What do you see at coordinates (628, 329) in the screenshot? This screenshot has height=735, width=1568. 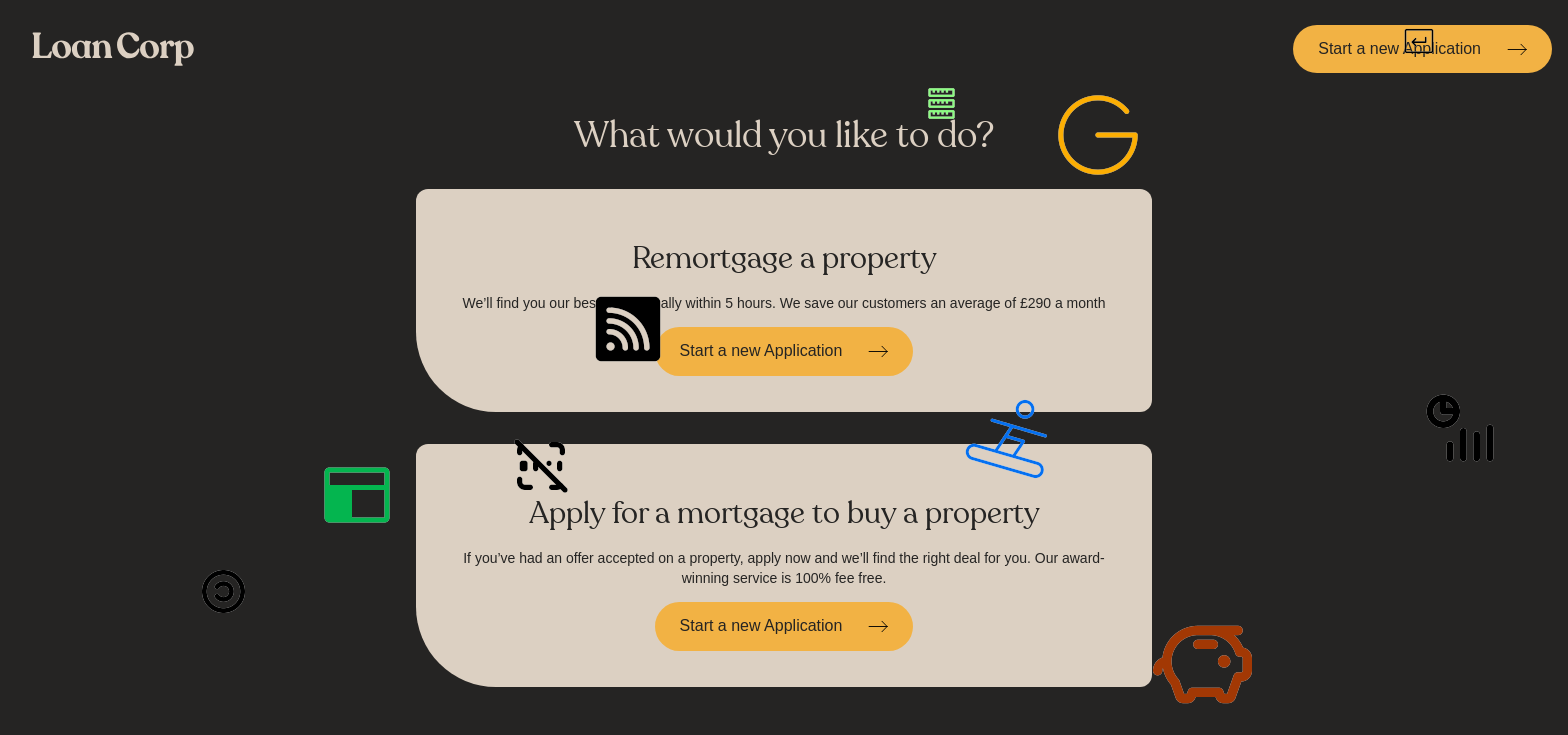 I see `subscribe to RSS feed` at bounding box center [628, 329].